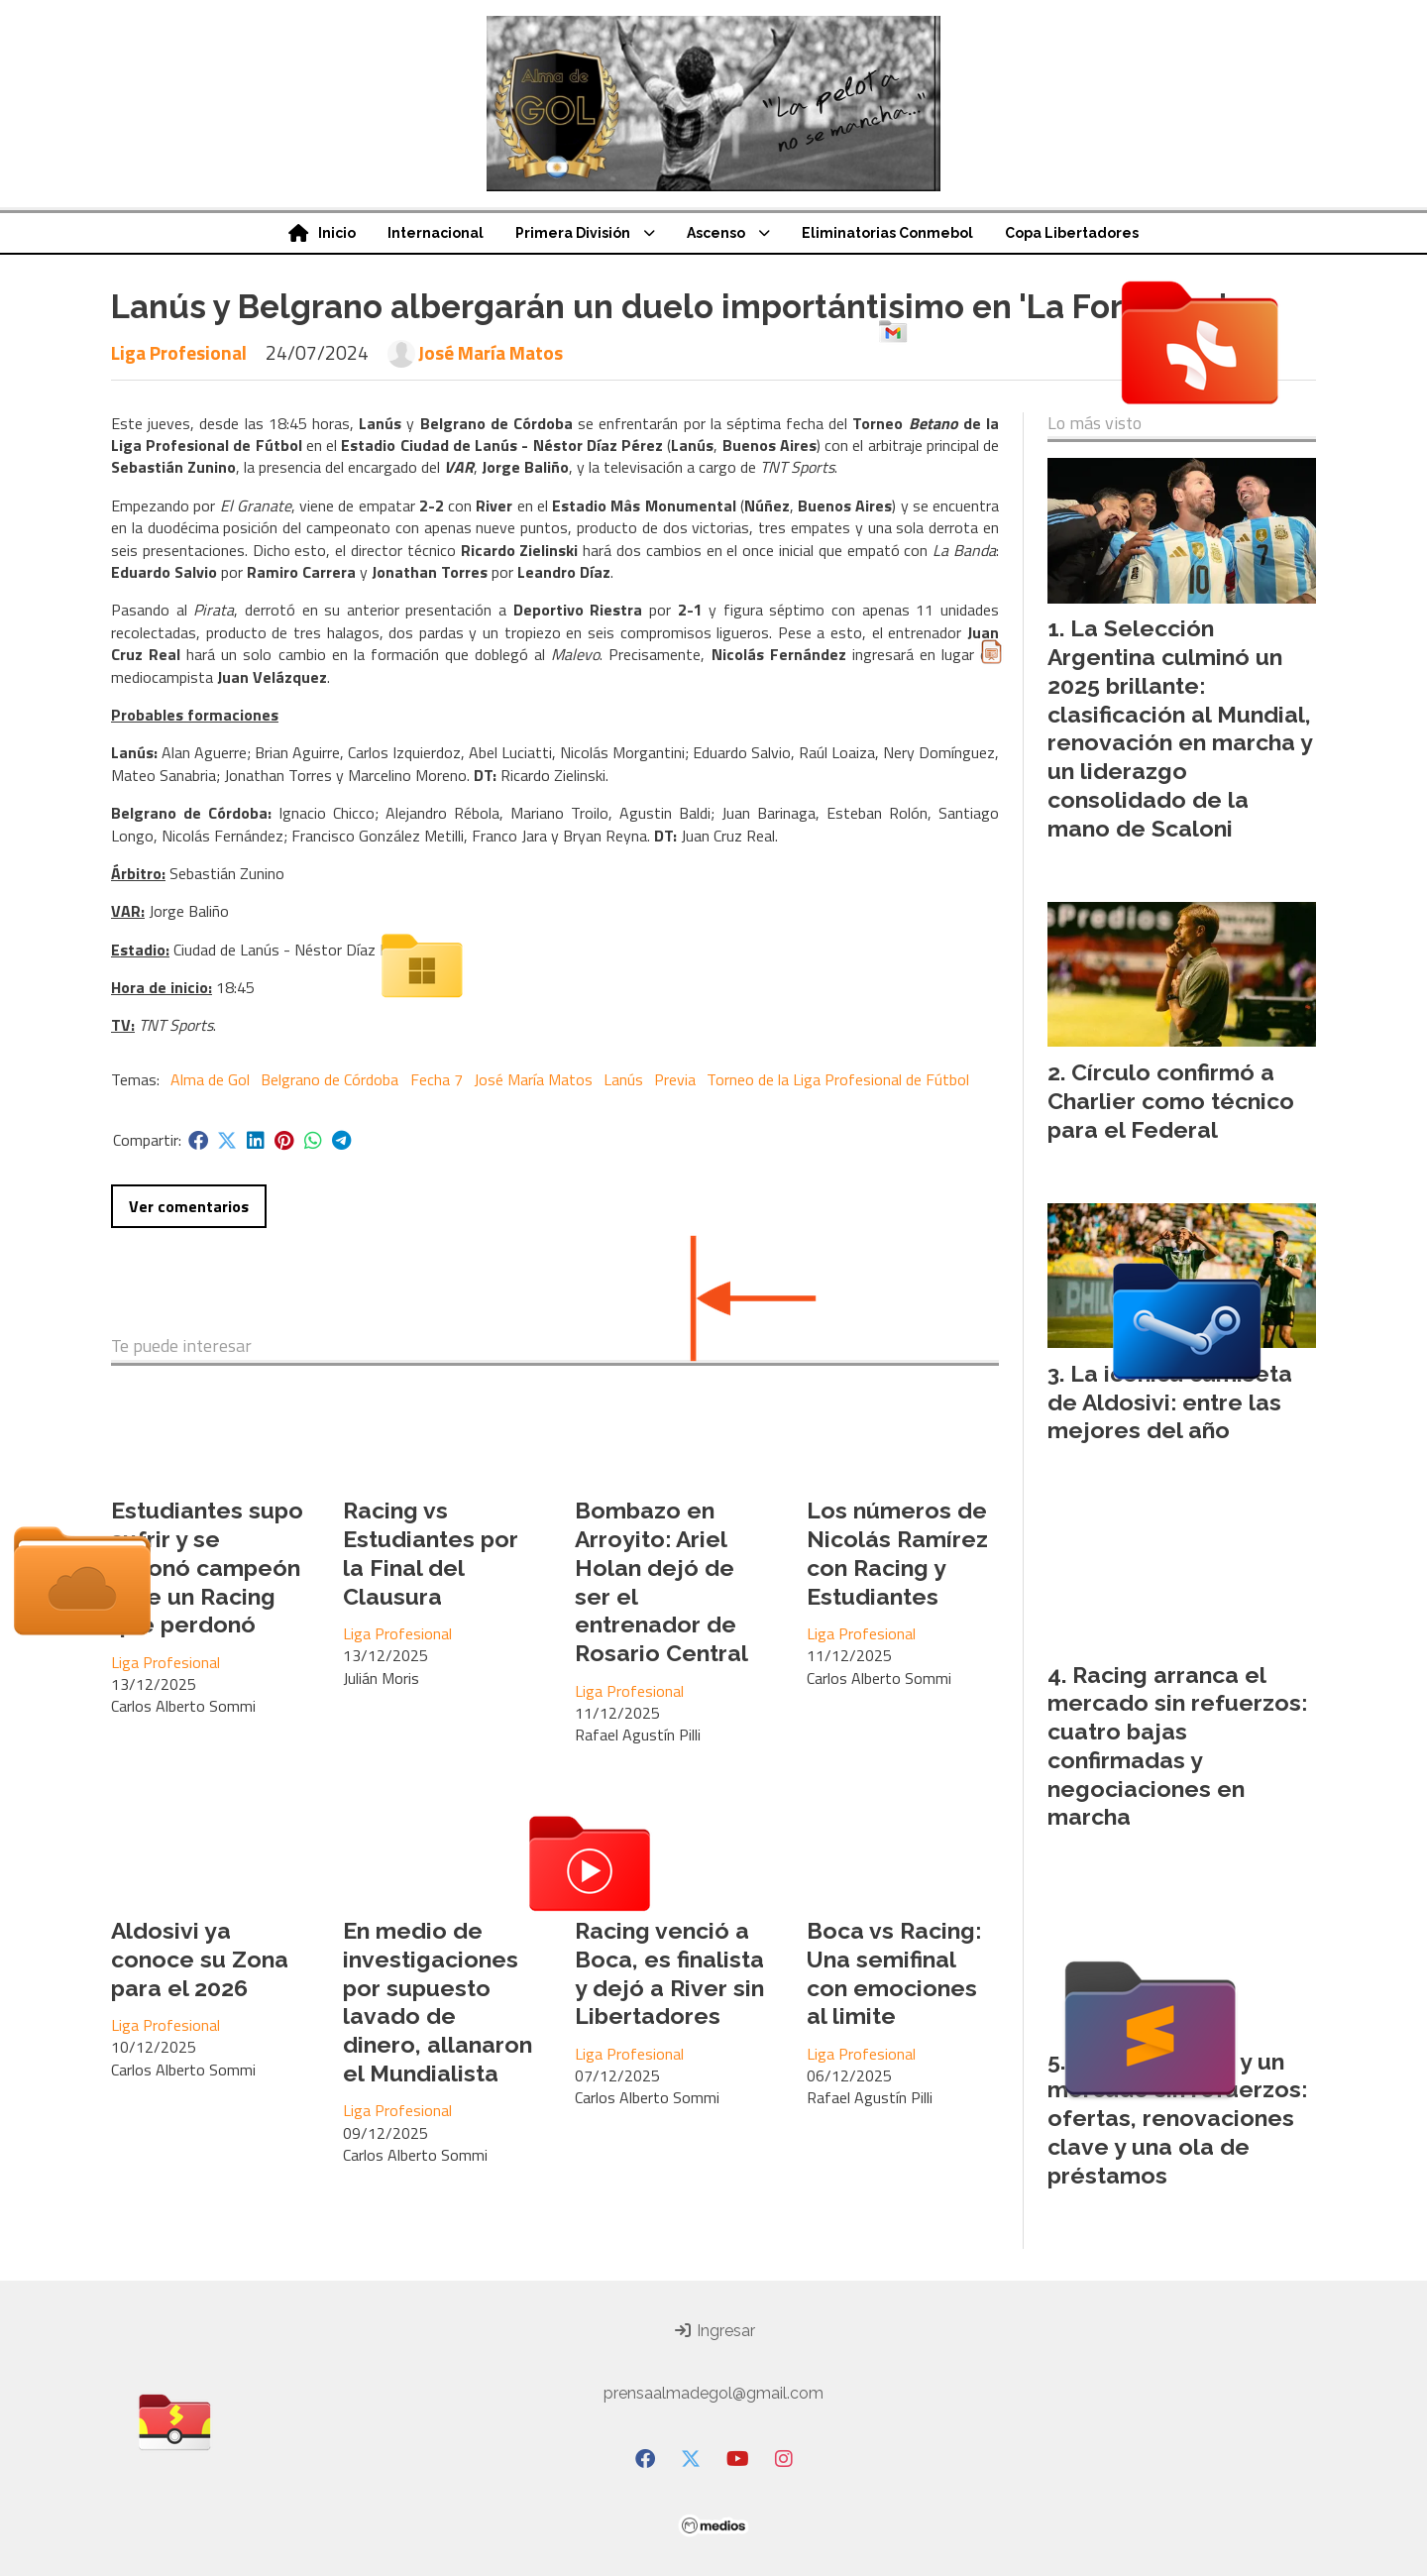 The image size is (1427, 2576). What do you see at coordinates (589, 1866) in the screenshot?
I see `open folder containing youtube music files` at bounding box center [589, 1866].